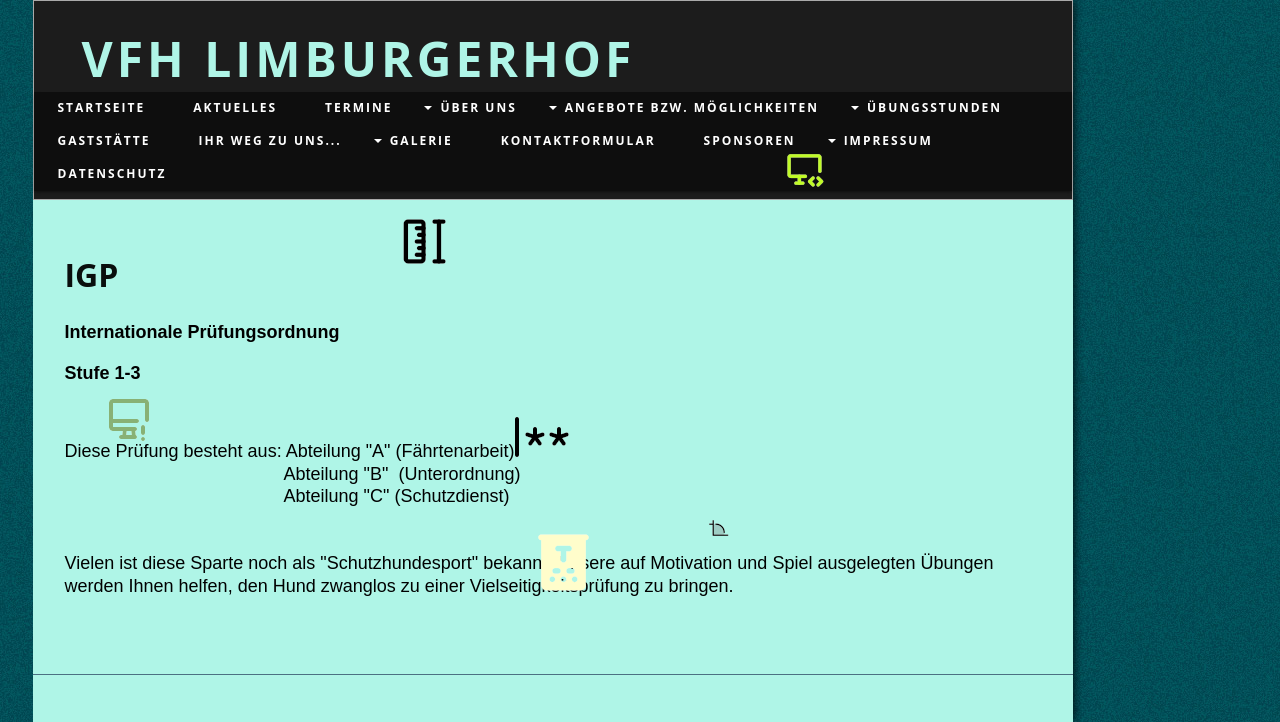 The height and width of the screenshot is (722, 1280). Describe the element at coordinates (563, 562) in the screenshot. I see `view lab results or data table` at that location.